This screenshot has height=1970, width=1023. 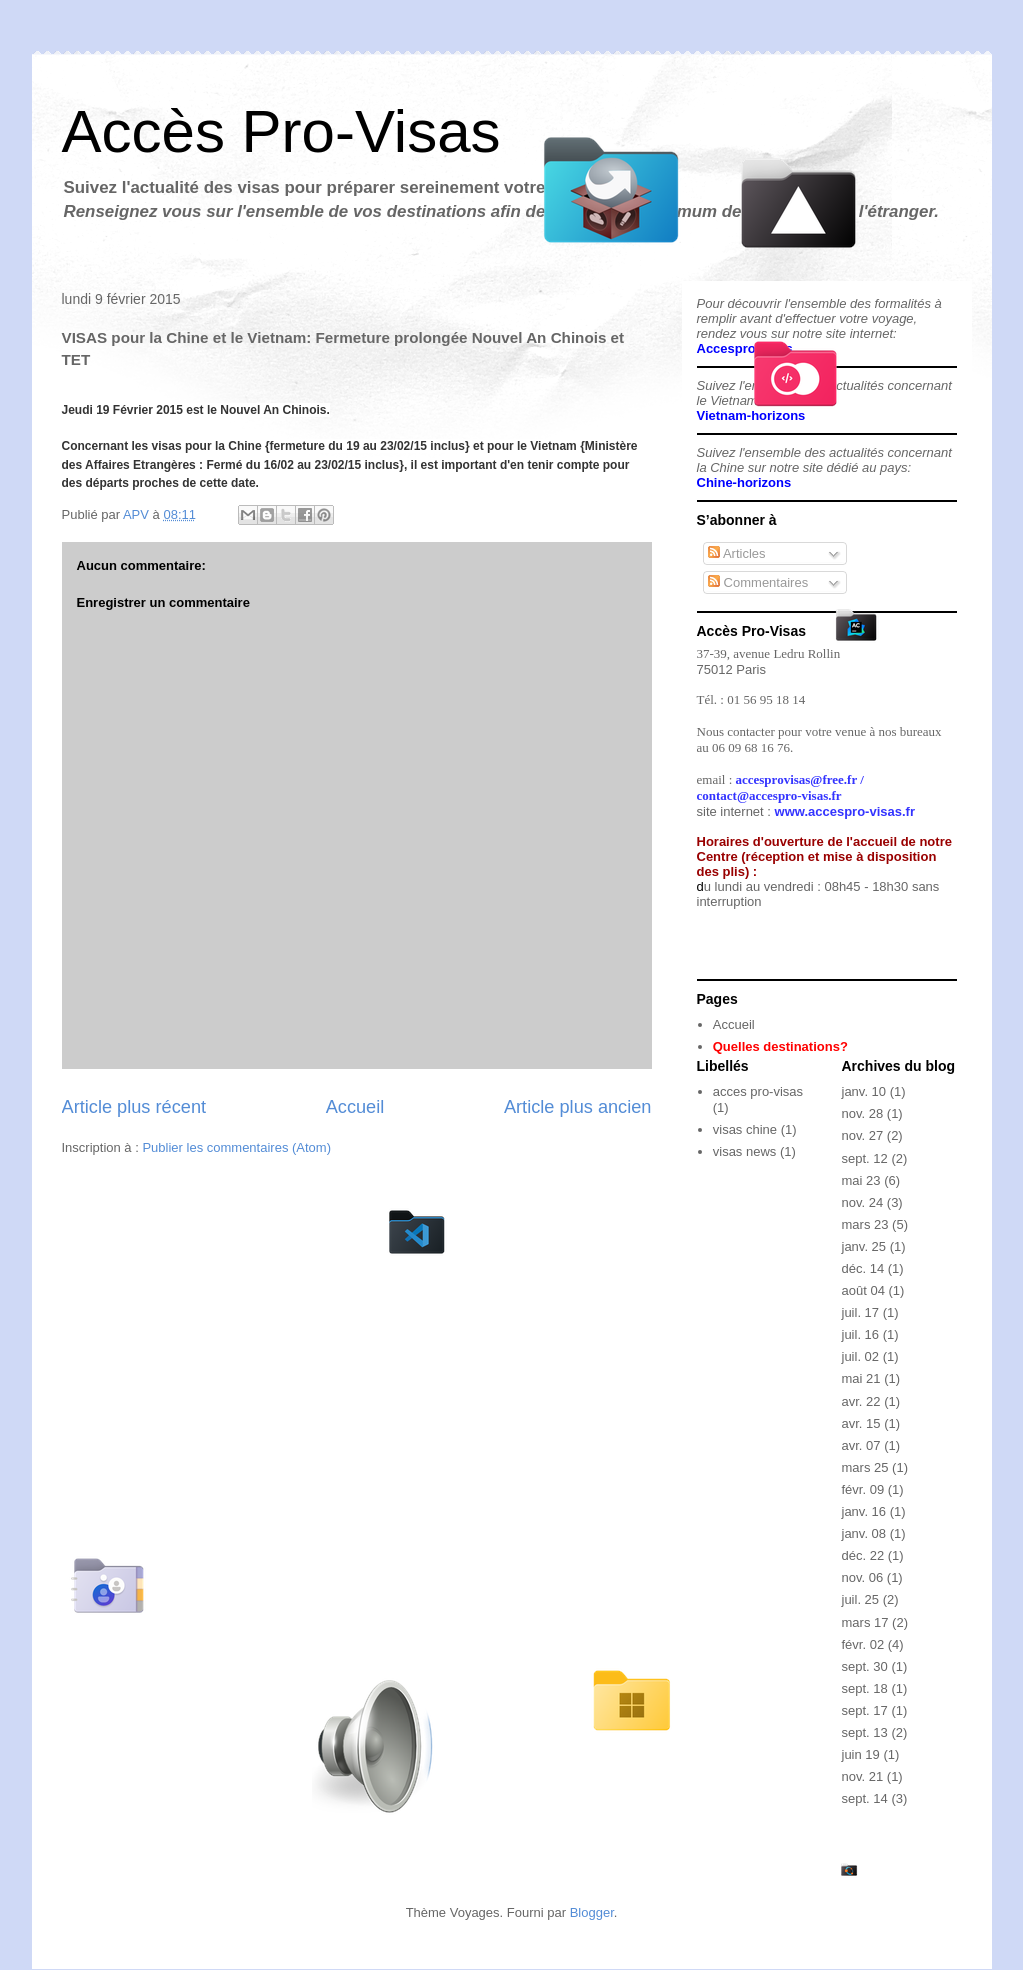 I want to click on open folder containing visual studio code projects, so click(x=416, y=1233).